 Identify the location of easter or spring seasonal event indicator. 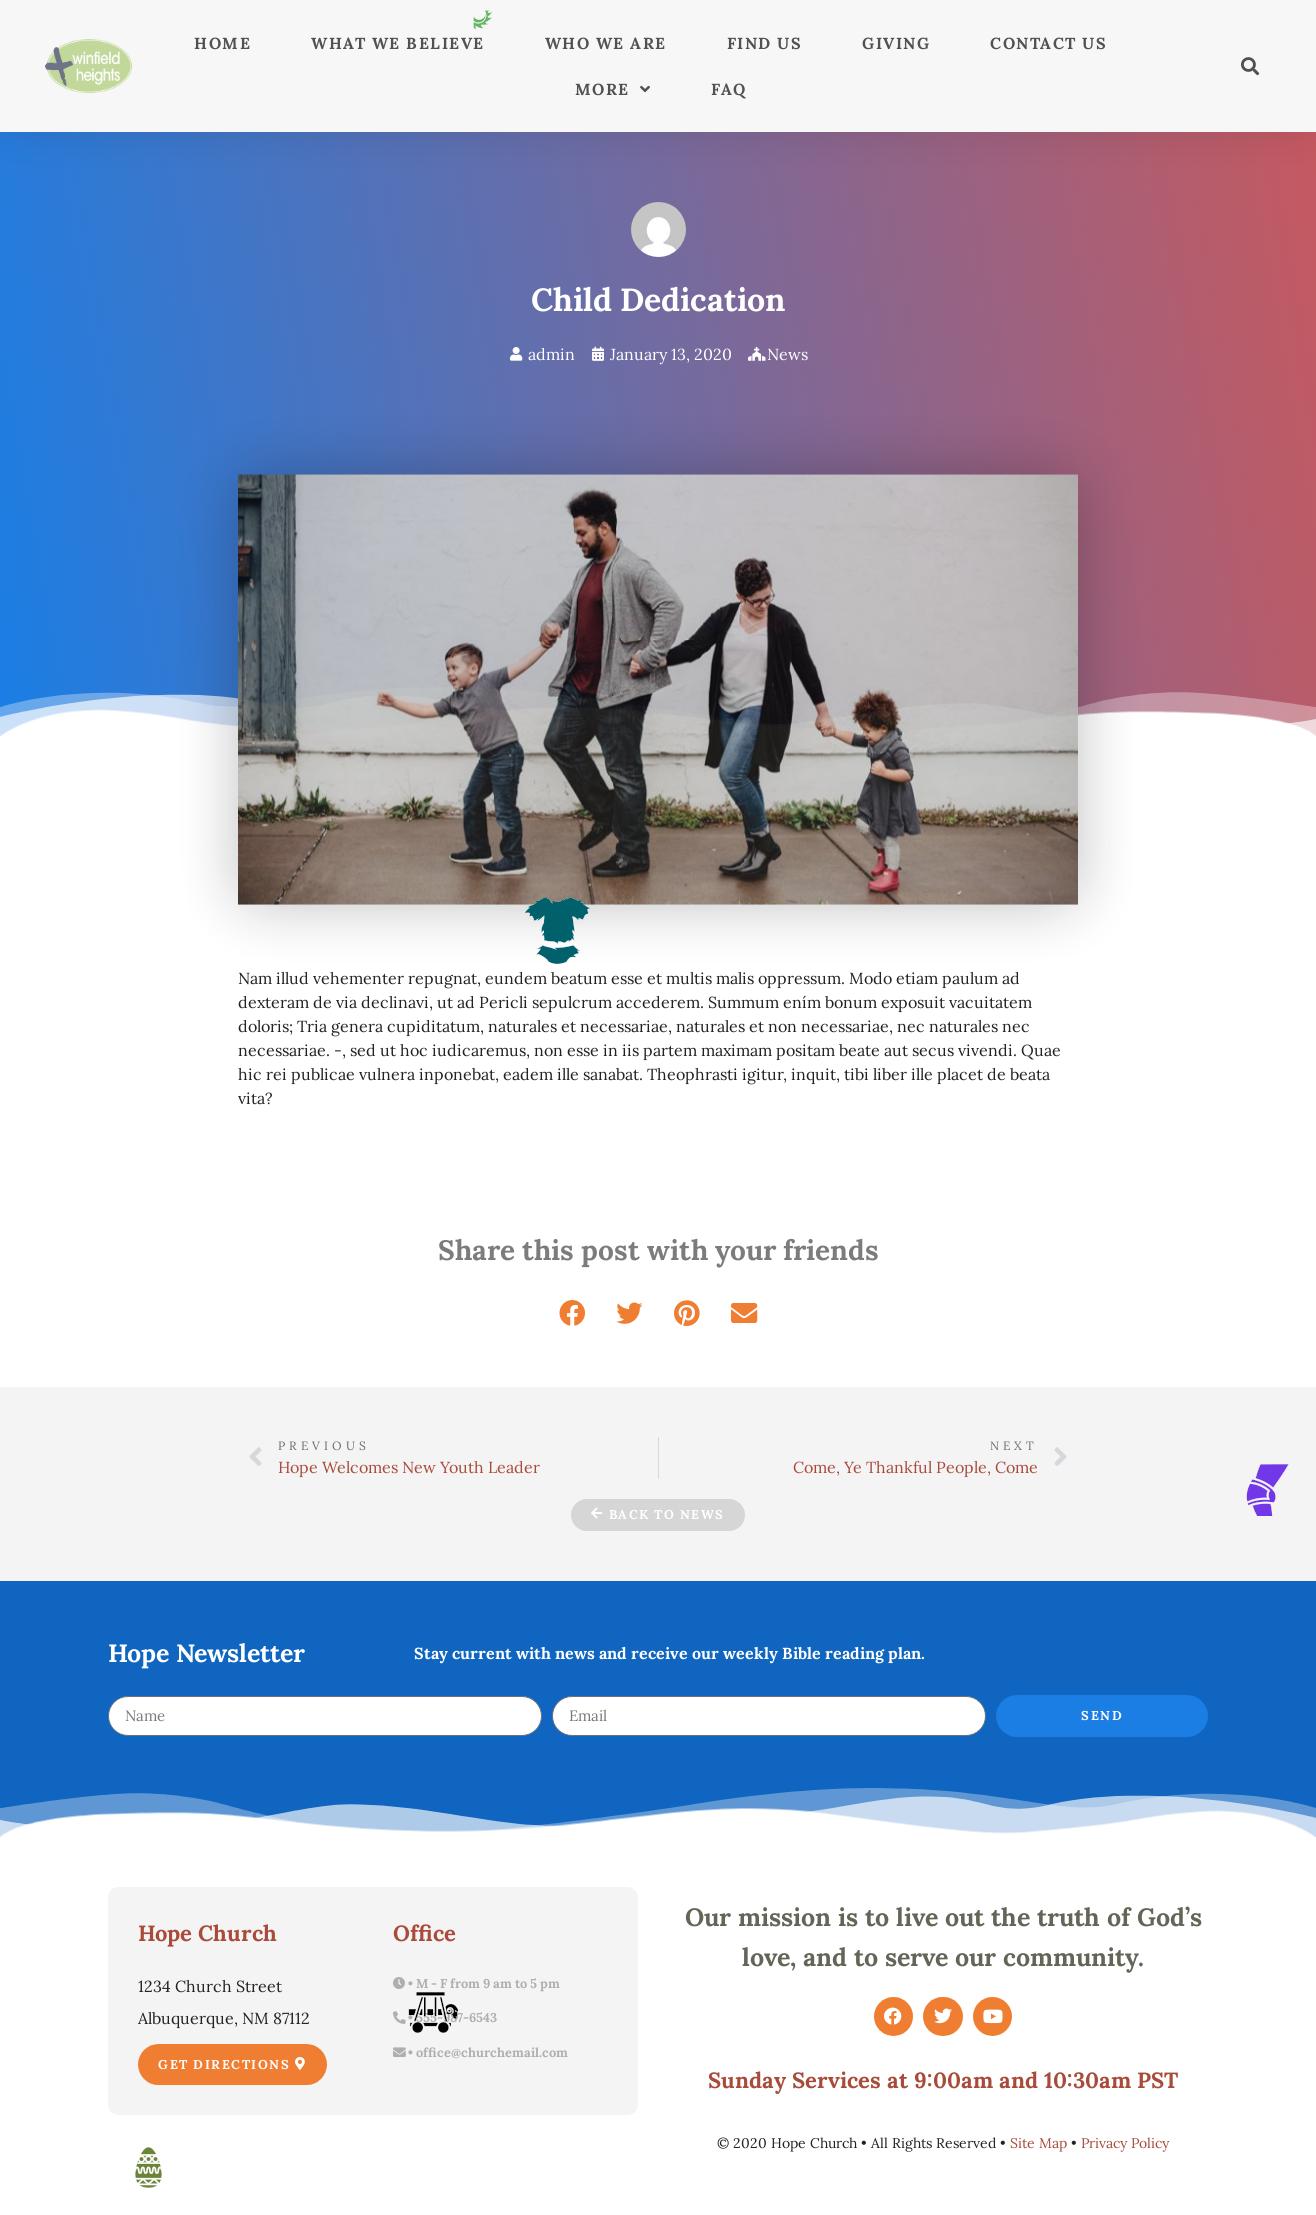
(148, 2167).